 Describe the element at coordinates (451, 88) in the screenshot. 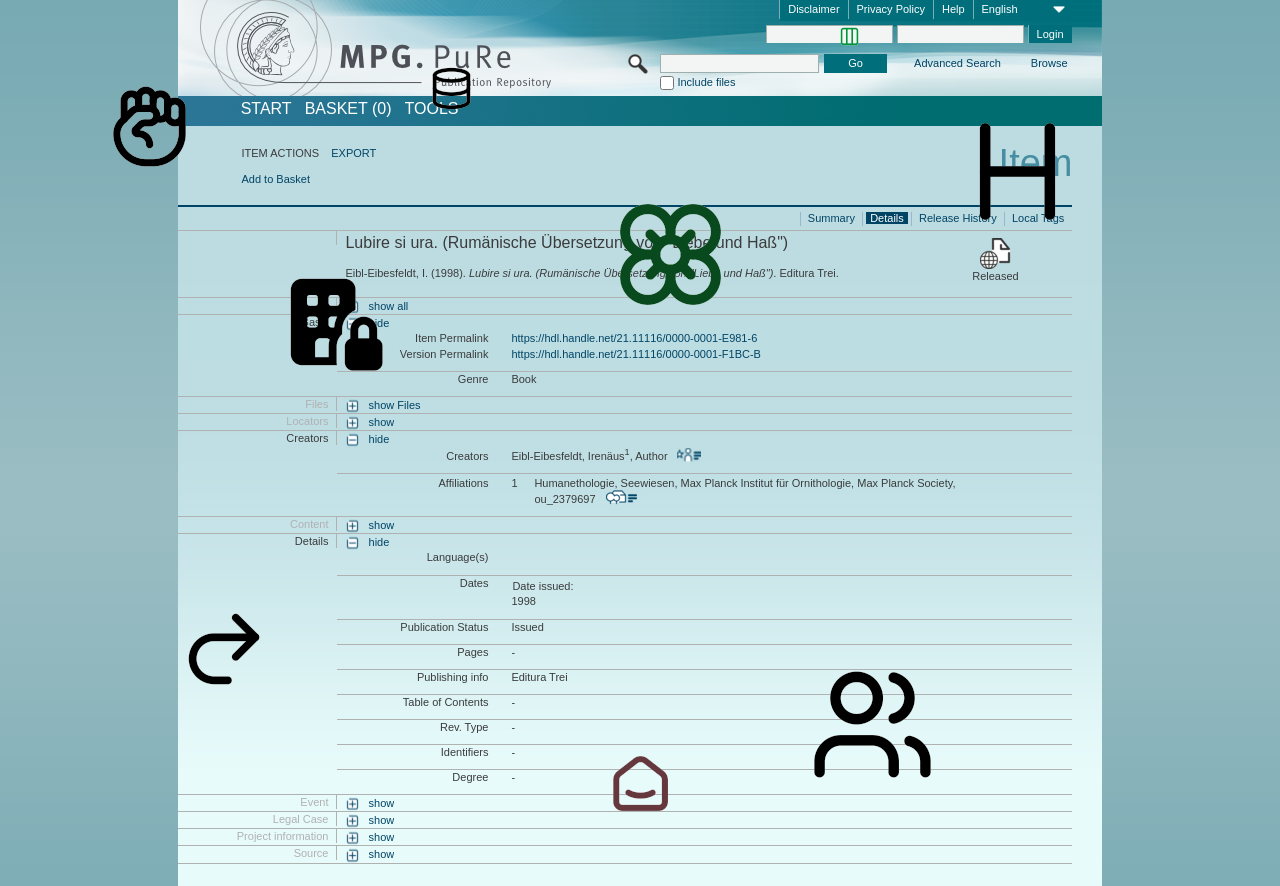

I see `access database management` at that location.